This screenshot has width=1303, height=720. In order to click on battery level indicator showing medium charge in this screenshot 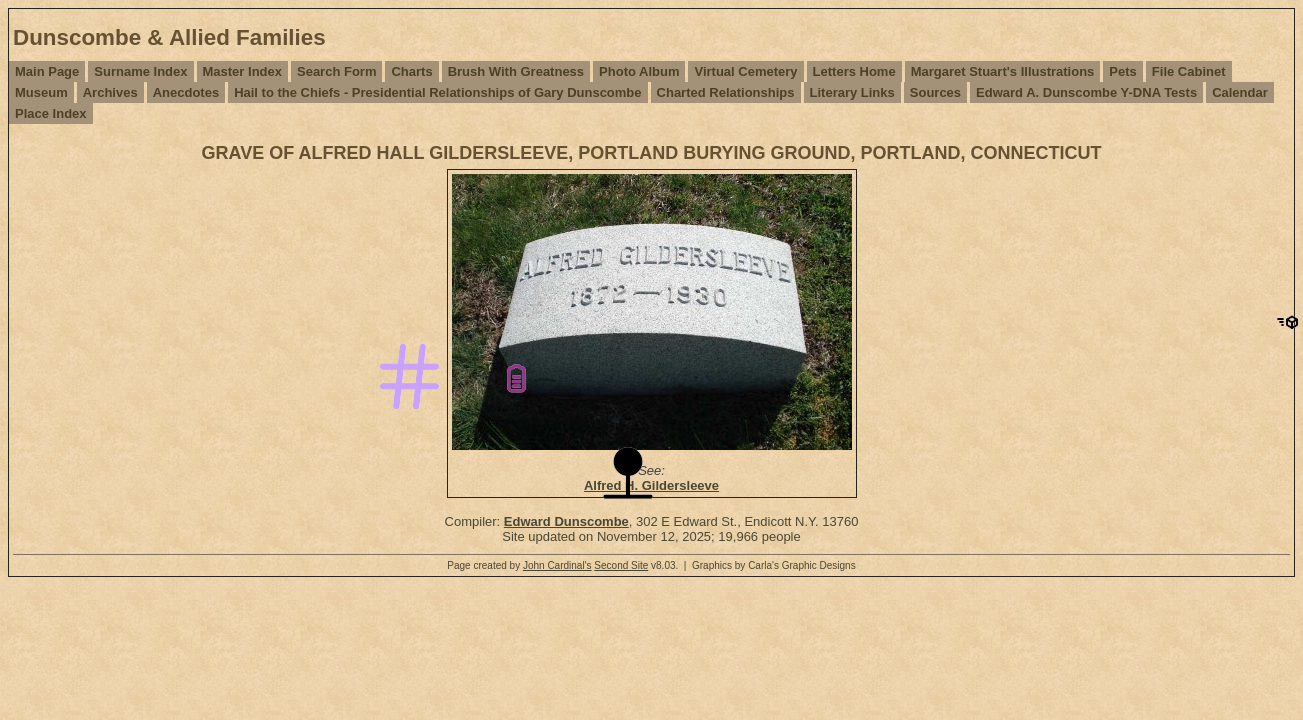, I will do `click(516, 378)`.